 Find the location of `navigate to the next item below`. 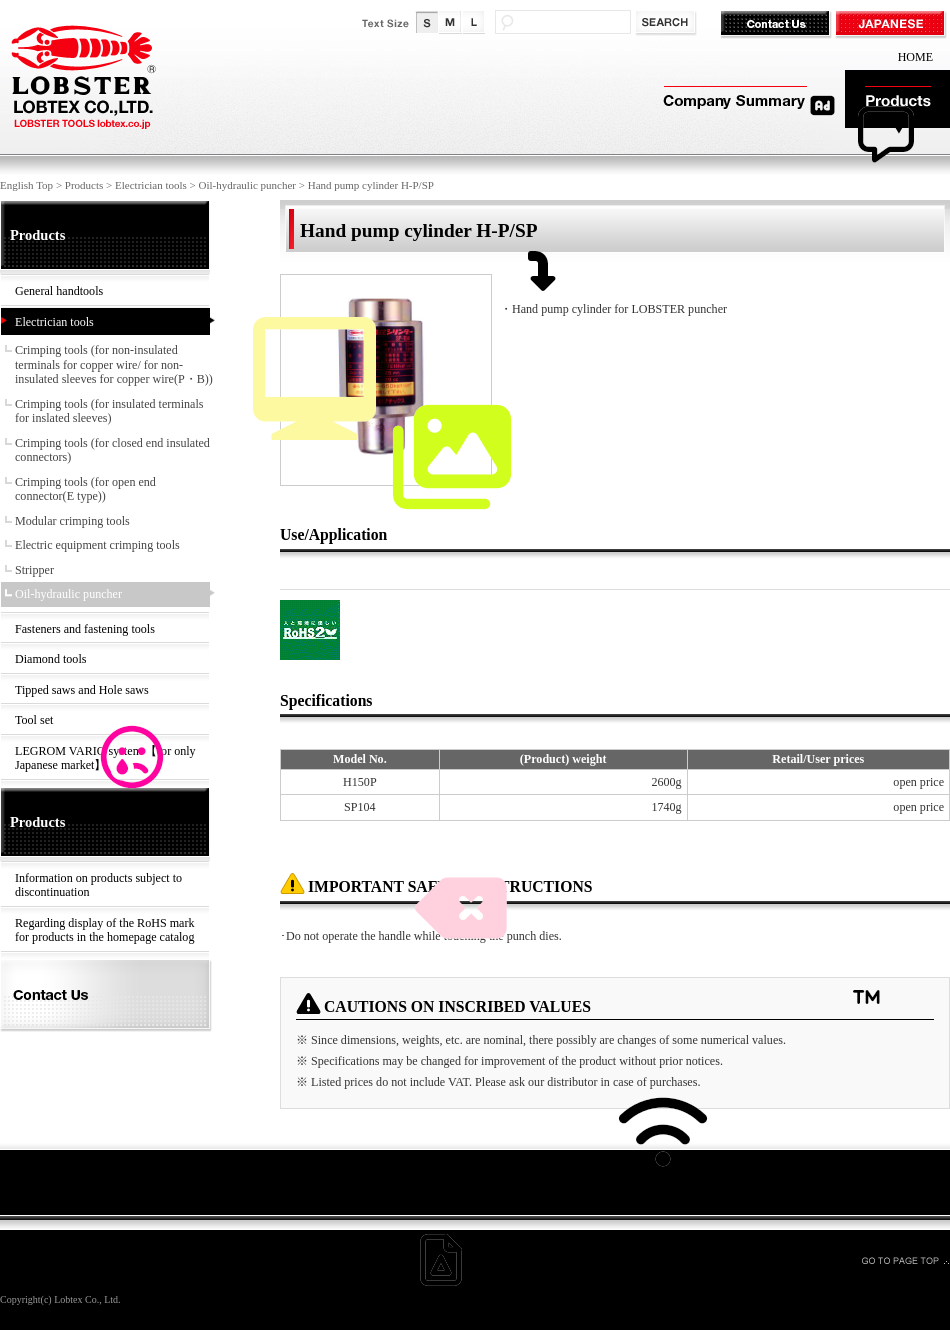

navigate to the next item below is located at coordinates (543, 271).